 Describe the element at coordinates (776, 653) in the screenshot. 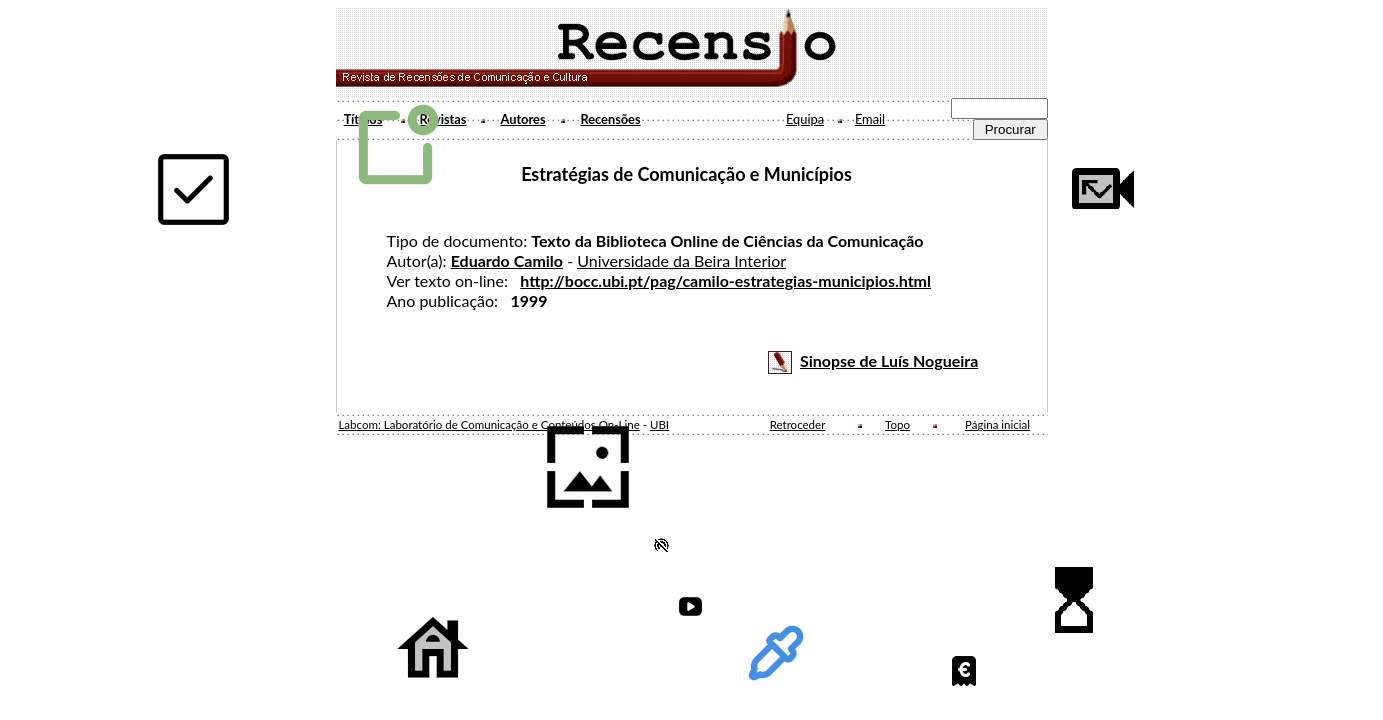

I see `pick a color from the canvas` at that location.